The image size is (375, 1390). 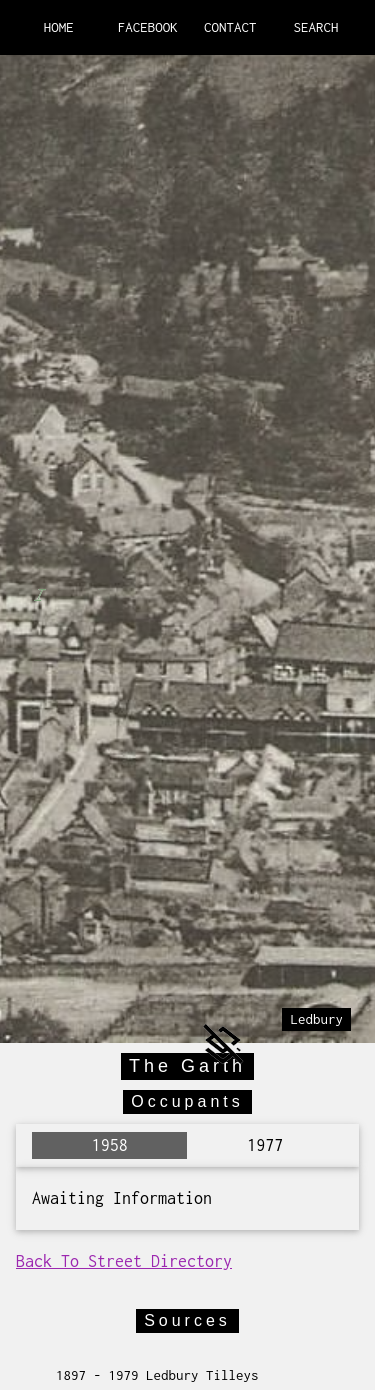 I want to click on clear all map layers, so click(x=223, y=1046).